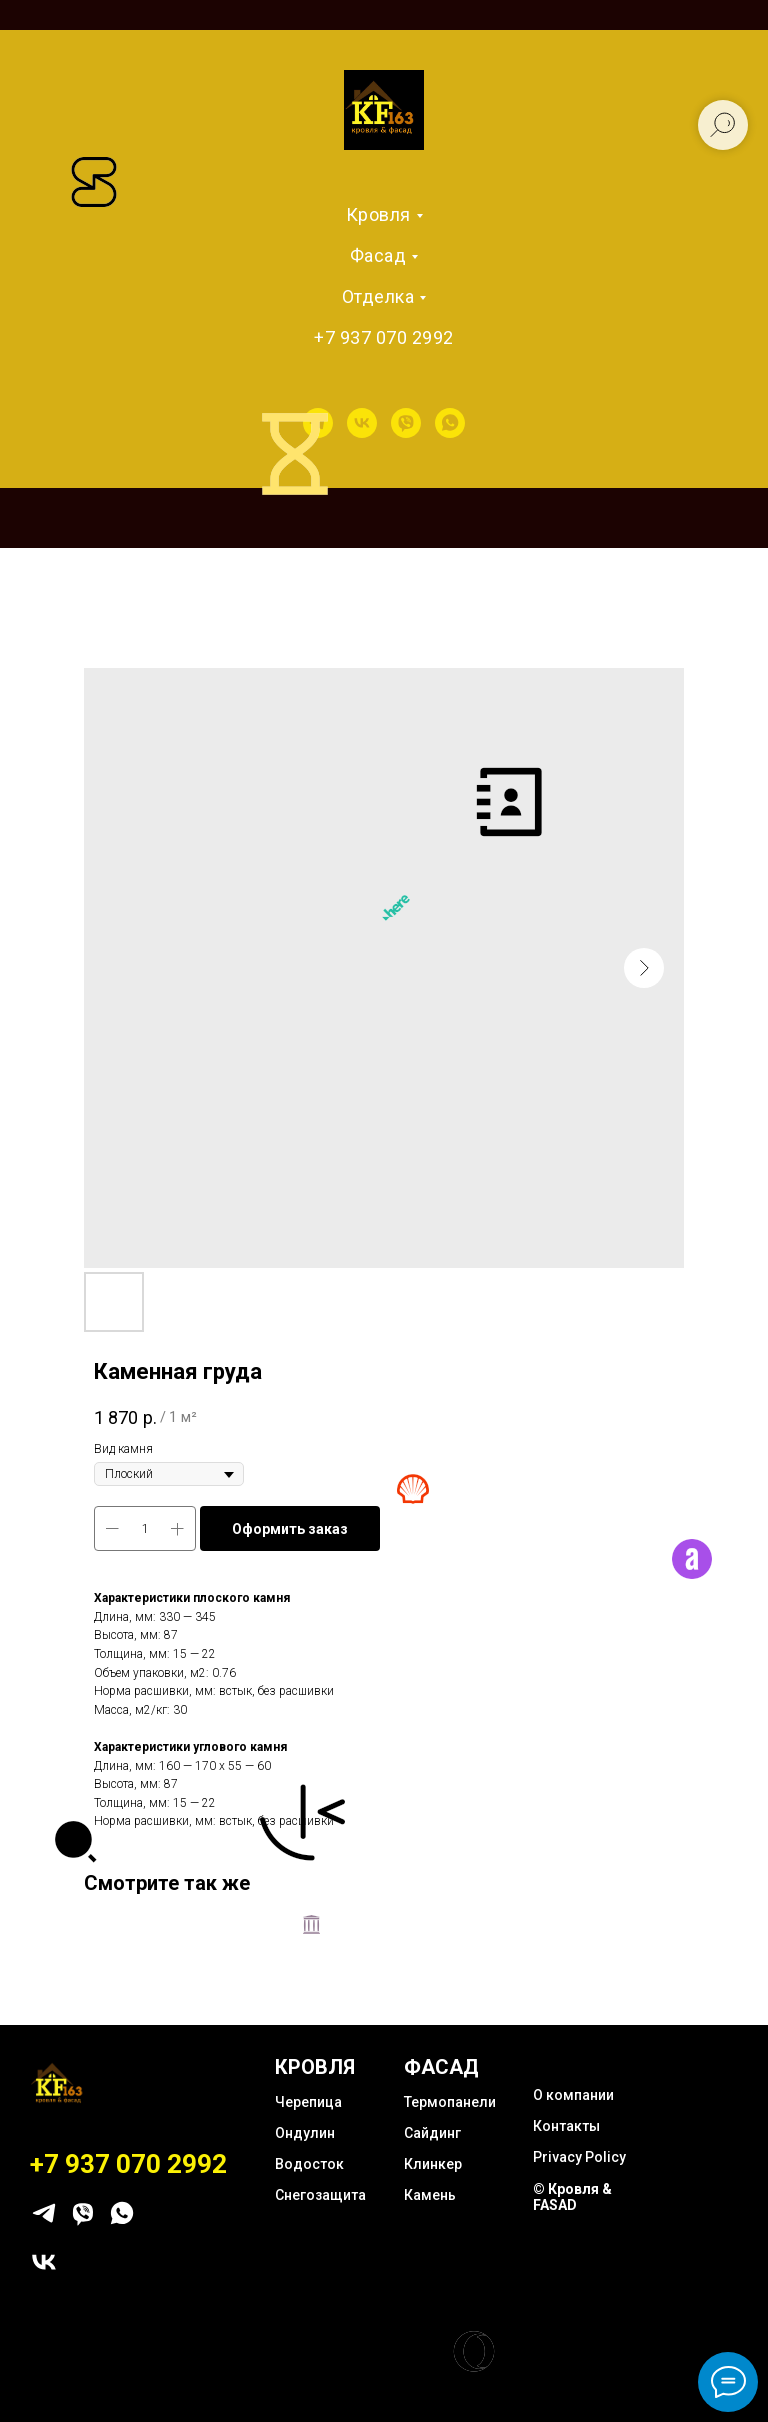 The width and height of the screenshot is (768, 2422). Describe the element at coordinates (396, 908) in the screenshot. I see `open HERE maps application` at that location.